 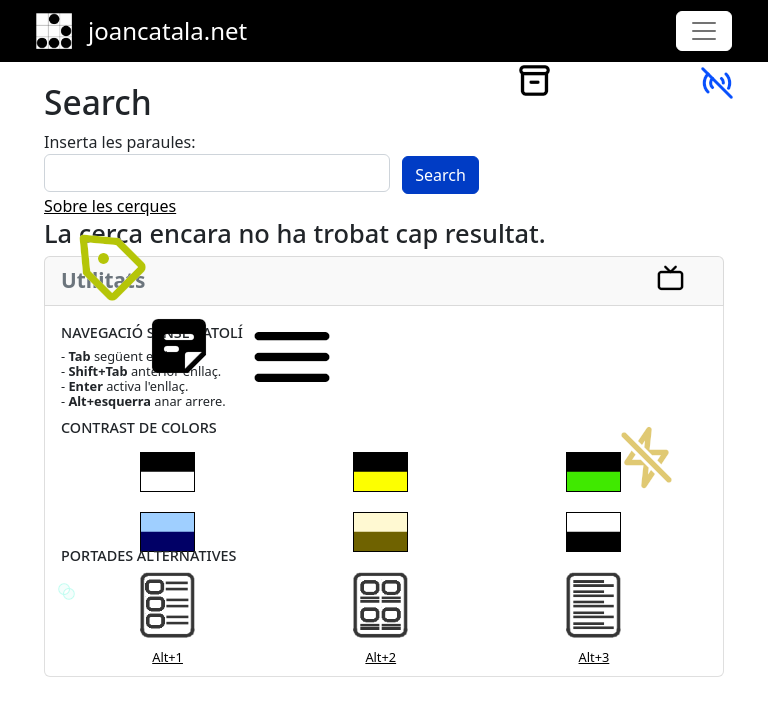 I want to click on exclude overlapping elements from selection, so click(x=66, y=591).